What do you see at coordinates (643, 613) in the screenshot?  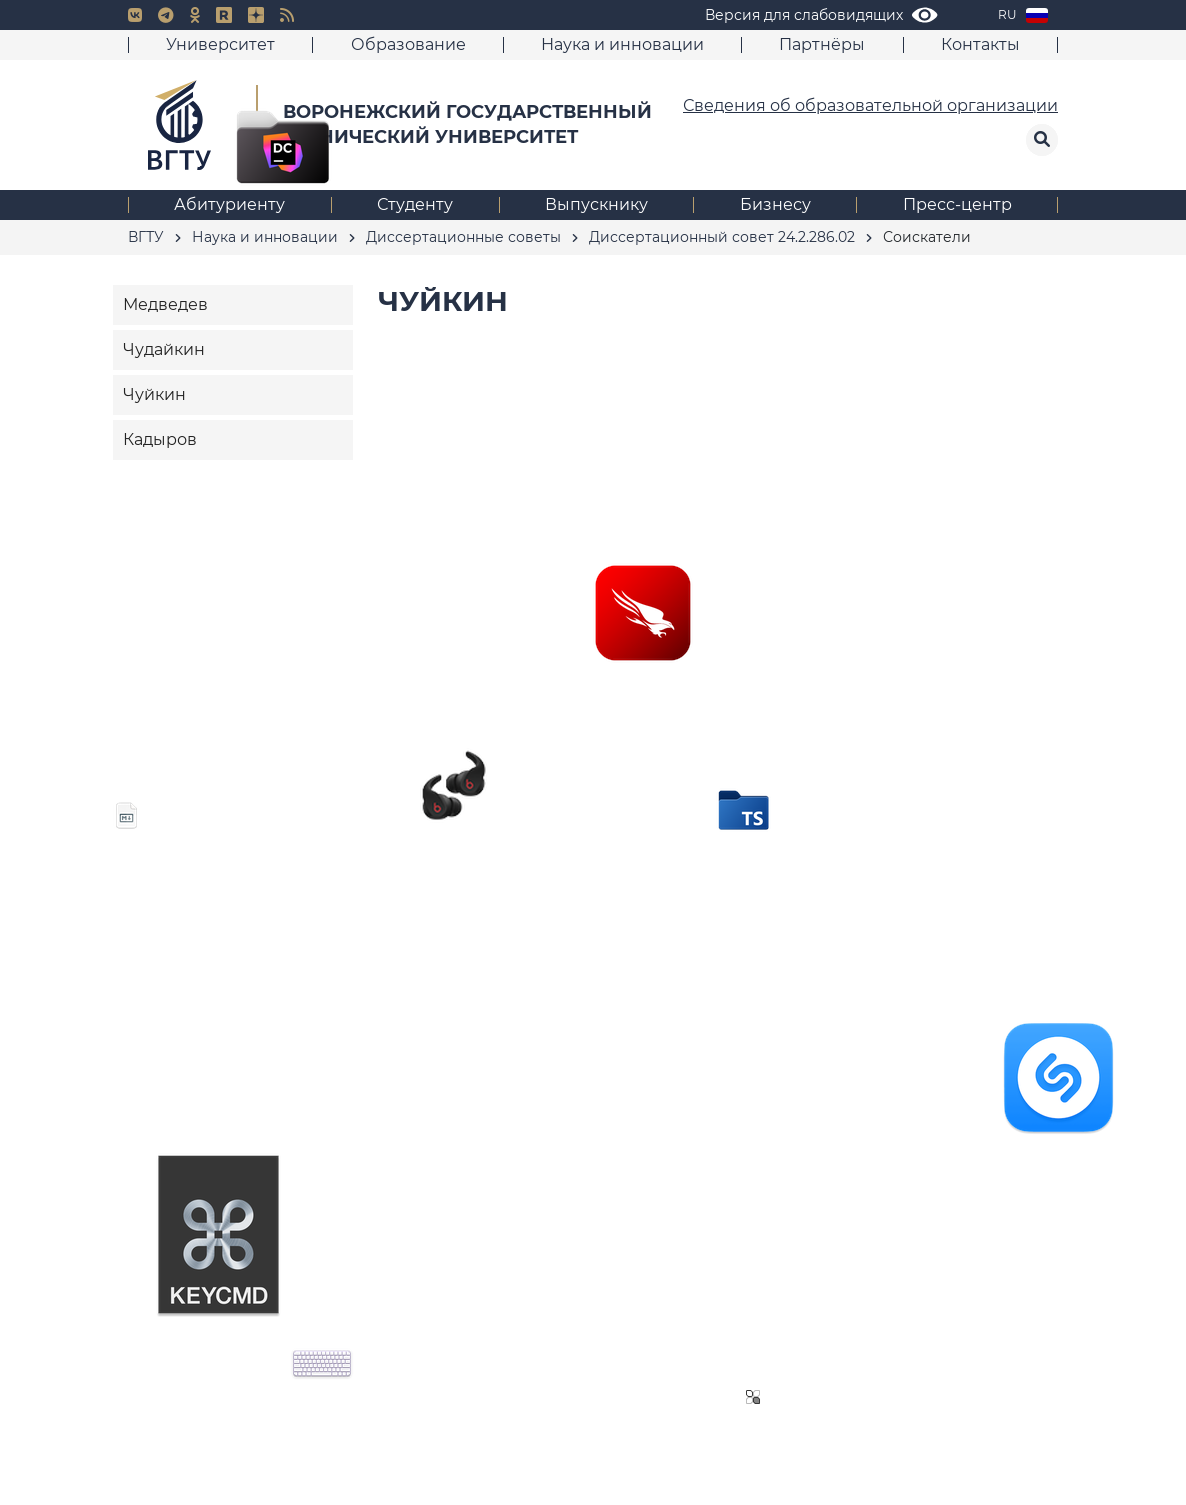 I see `open CrowdStrike Falcon endpoint security app` at bounding box center [643, 613].